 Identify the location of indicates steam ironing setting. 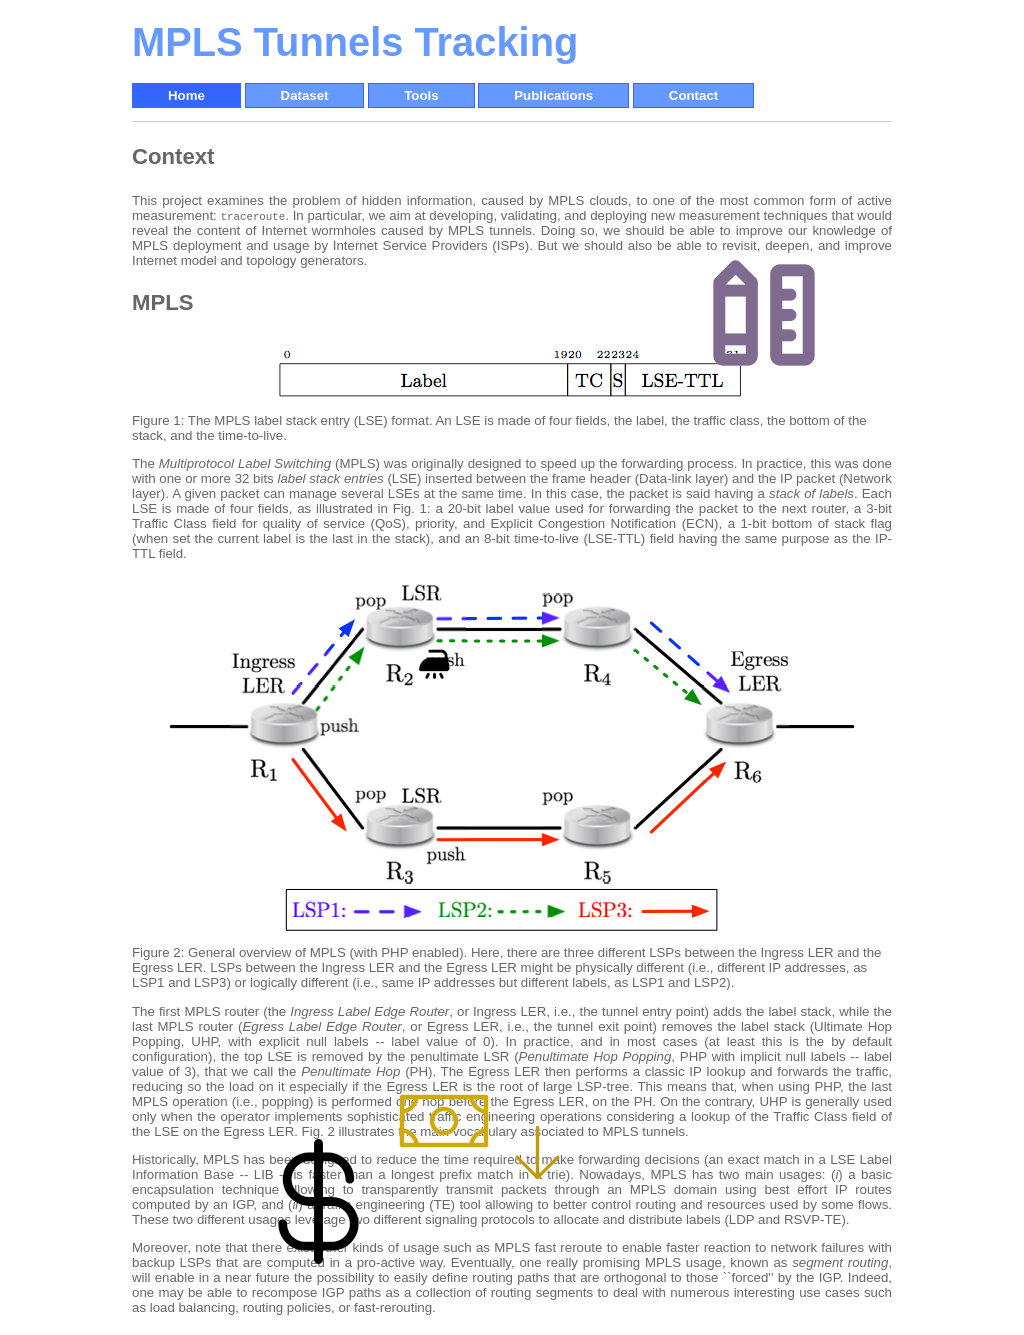
(434, 663).